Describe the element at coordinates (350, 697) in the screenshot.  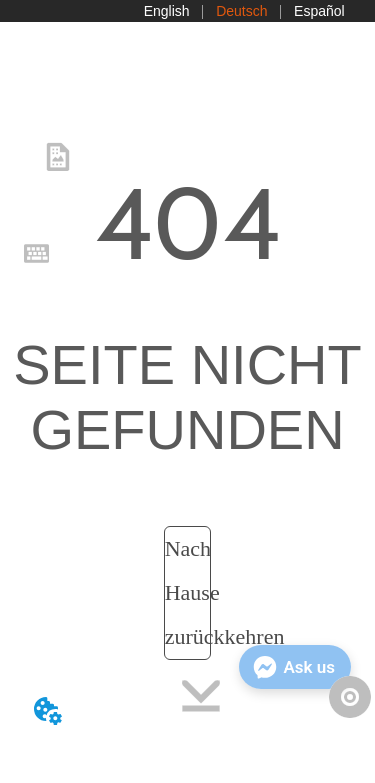
I see `indicates a blu-ray disc or BD media` at that location.